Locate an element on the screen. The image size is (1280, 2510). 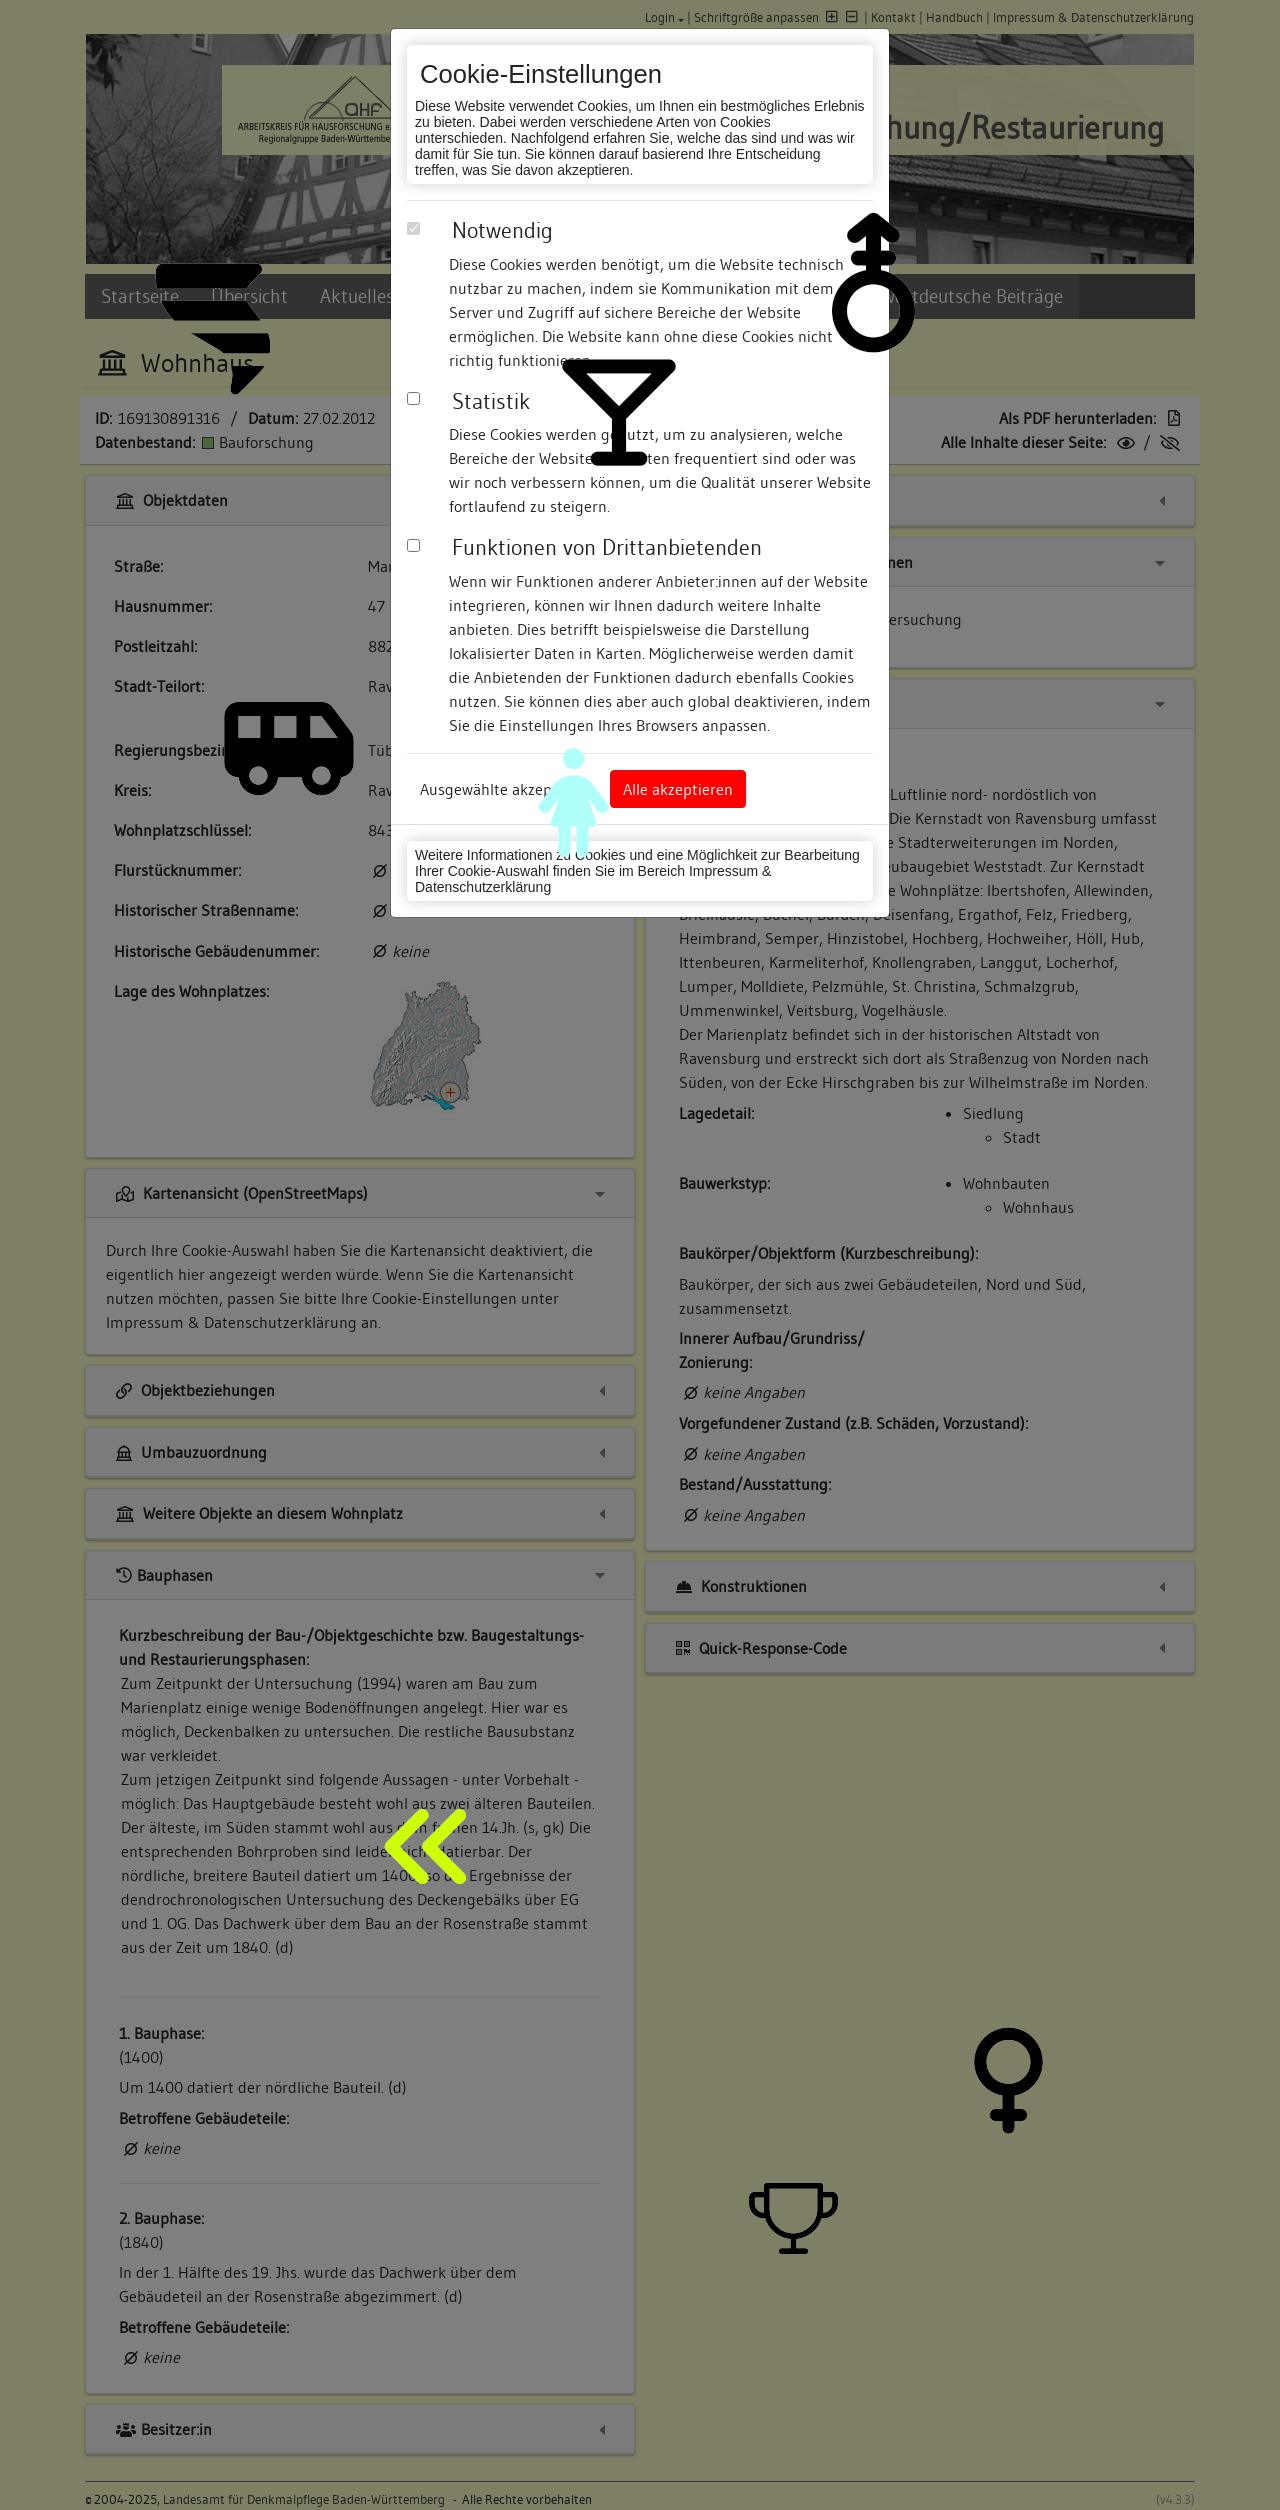
women's restroom indicator is located at coordinates (573, 802).